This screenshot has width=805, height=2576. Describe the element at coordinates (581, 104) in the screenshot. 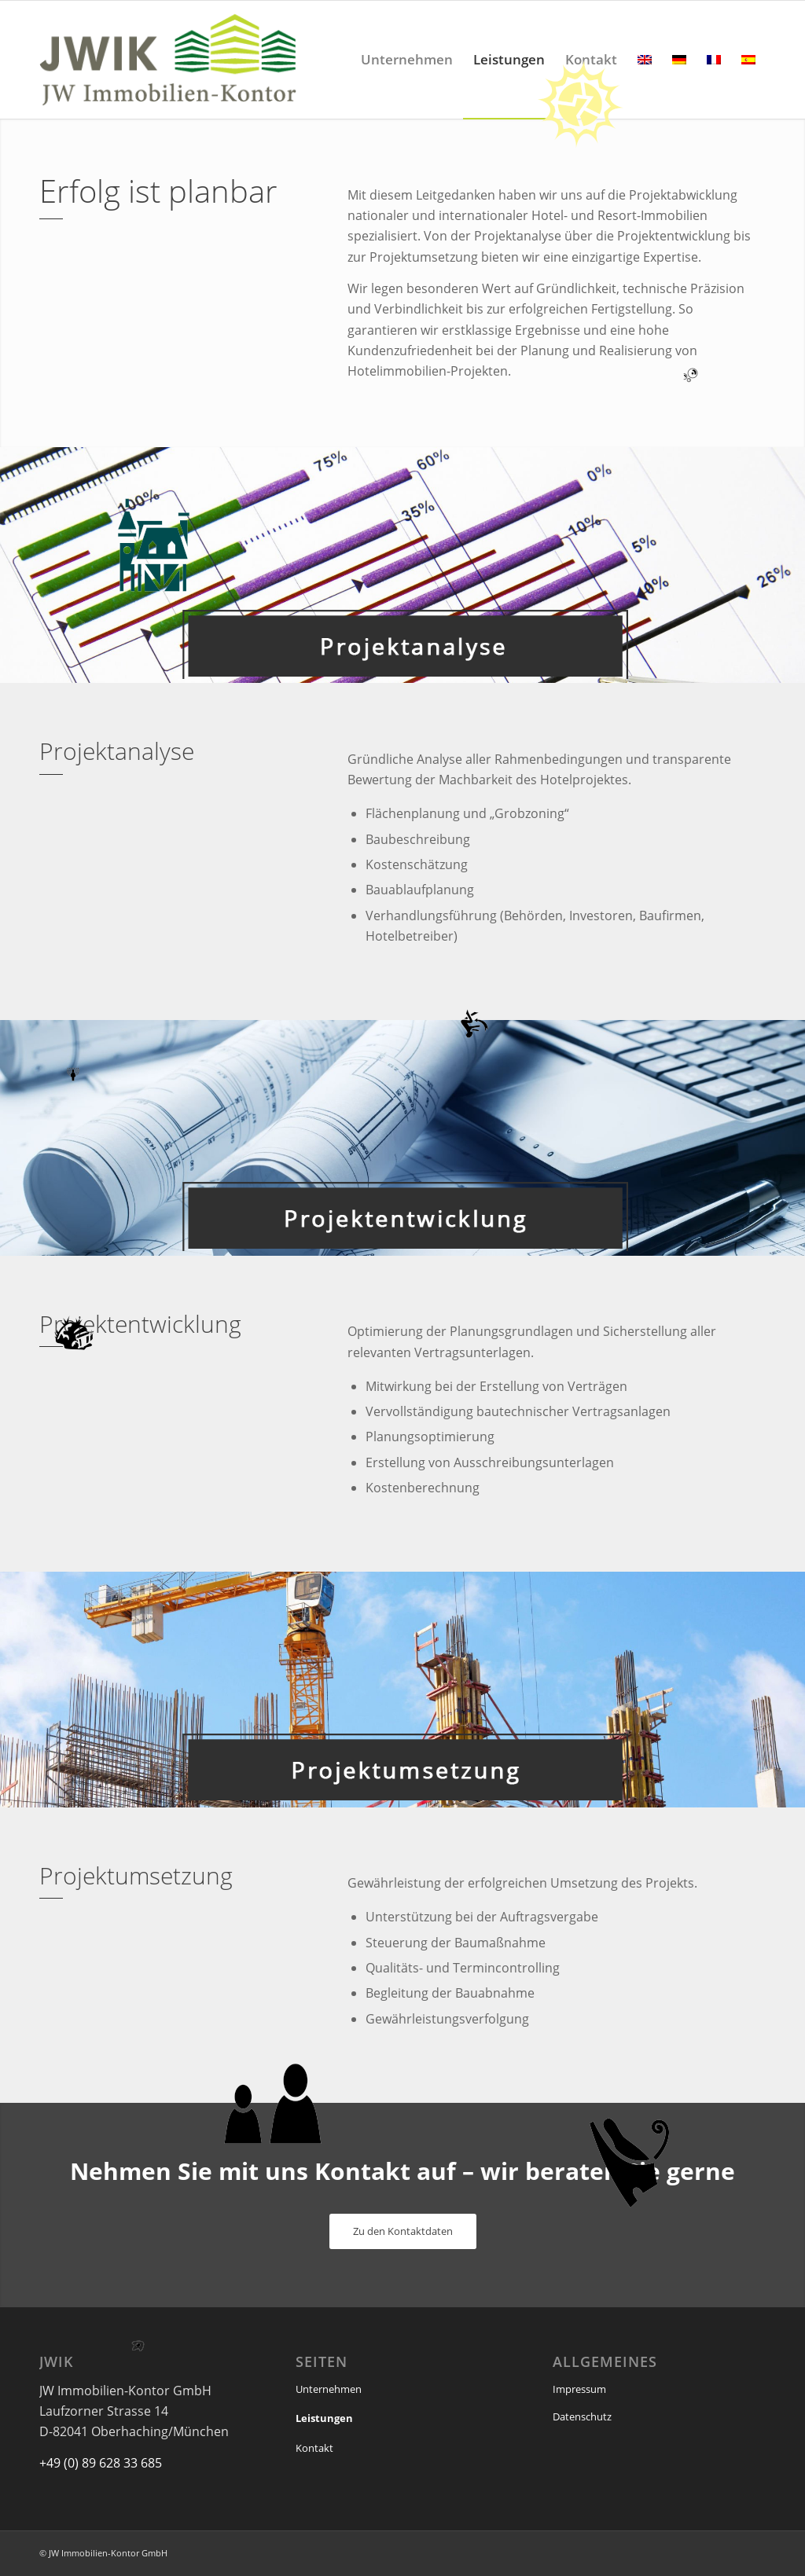

I see `indicates a power-up or special ability is active` at that location.